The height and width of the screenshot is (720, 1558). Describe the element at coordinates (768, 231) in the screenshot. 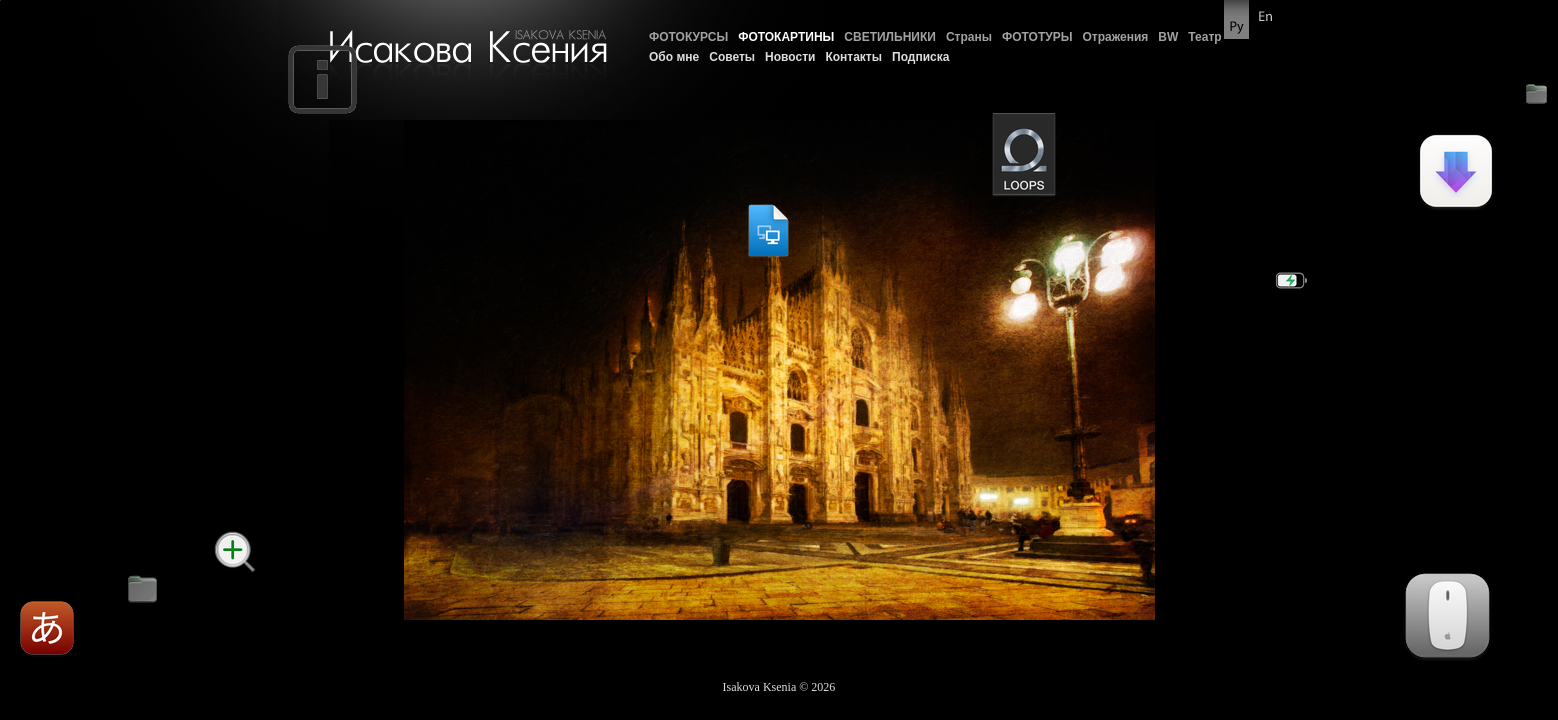

I see `open a remote desktop connection file` at that location.